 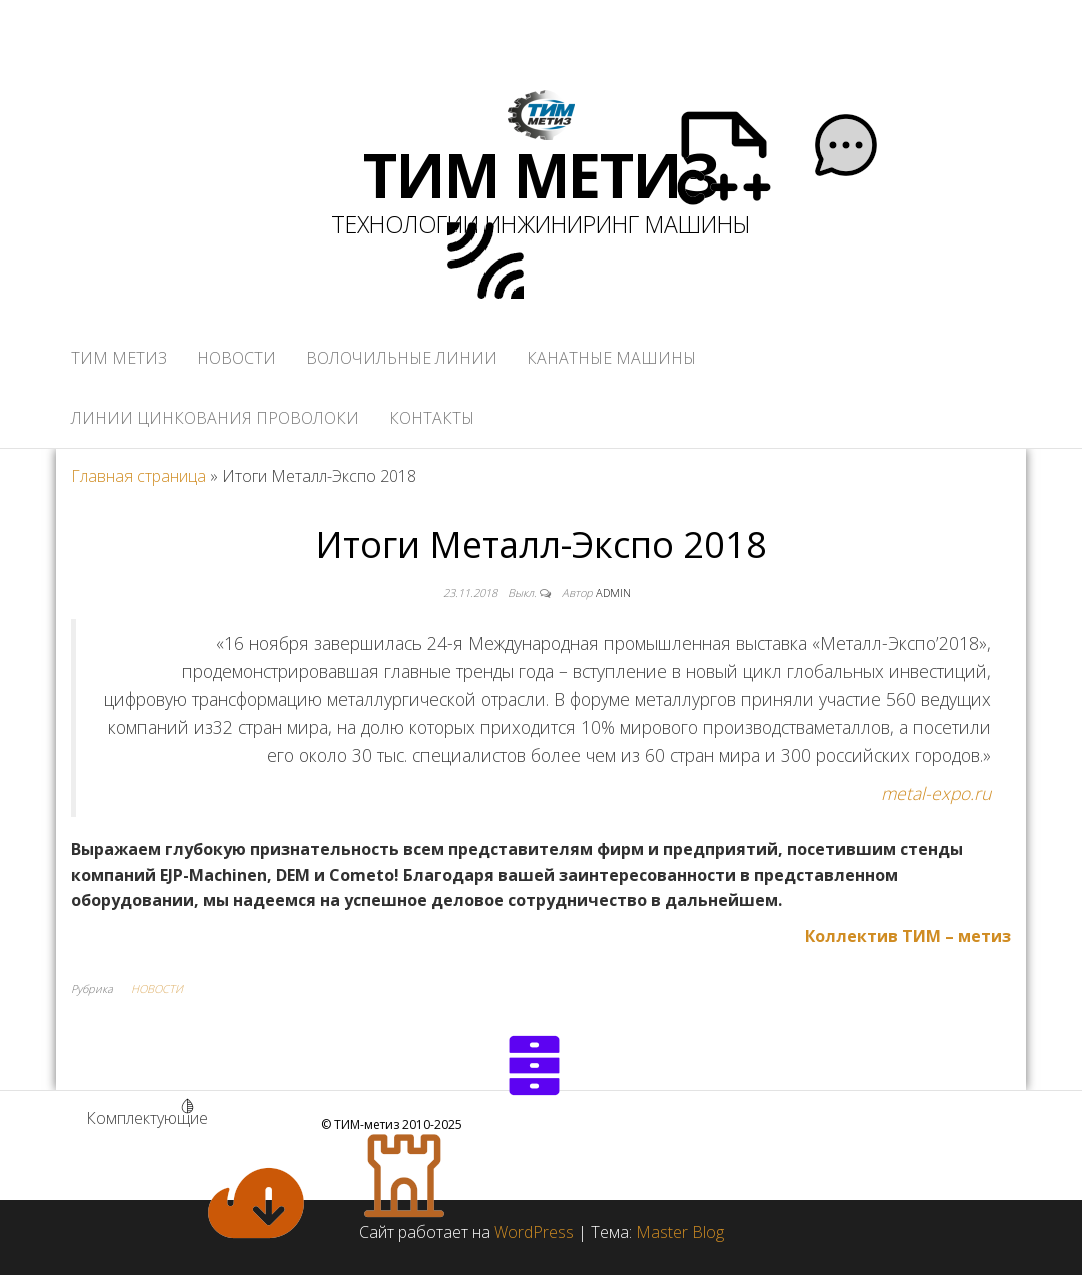 I want to click on access castle or fortress-themed content, so click(x=404, y=1174).